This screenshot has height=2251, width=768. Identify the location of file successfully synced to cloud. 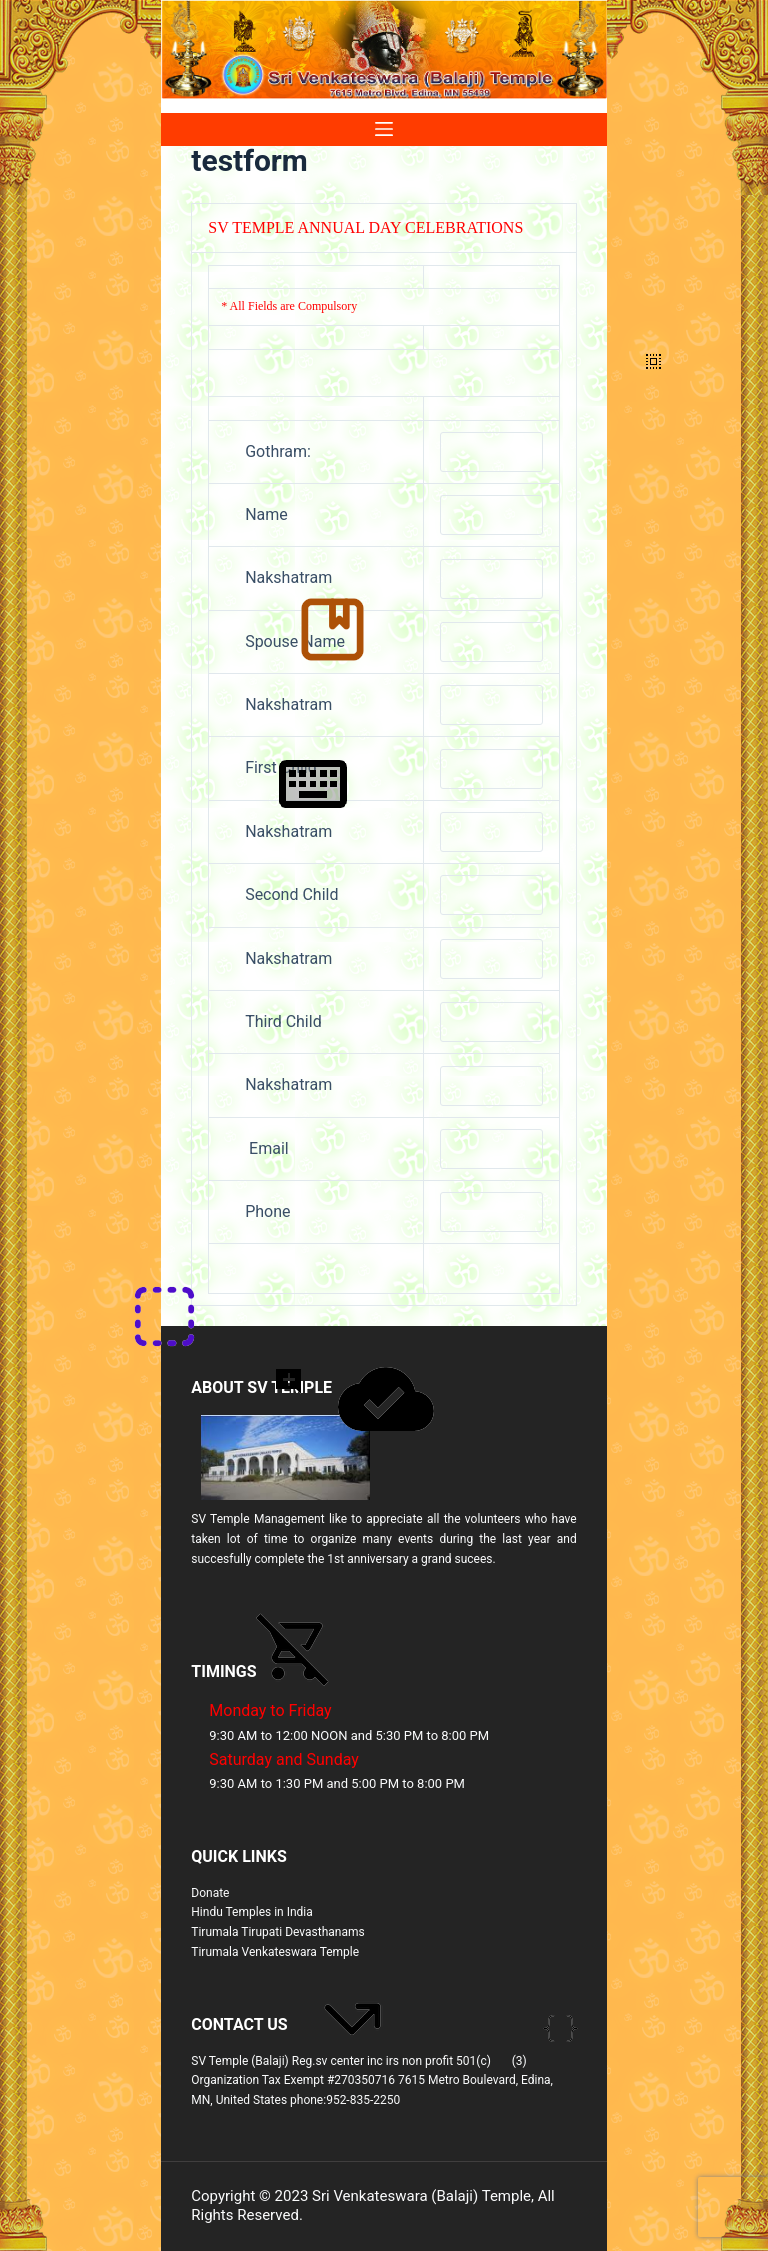
(386, 1399).